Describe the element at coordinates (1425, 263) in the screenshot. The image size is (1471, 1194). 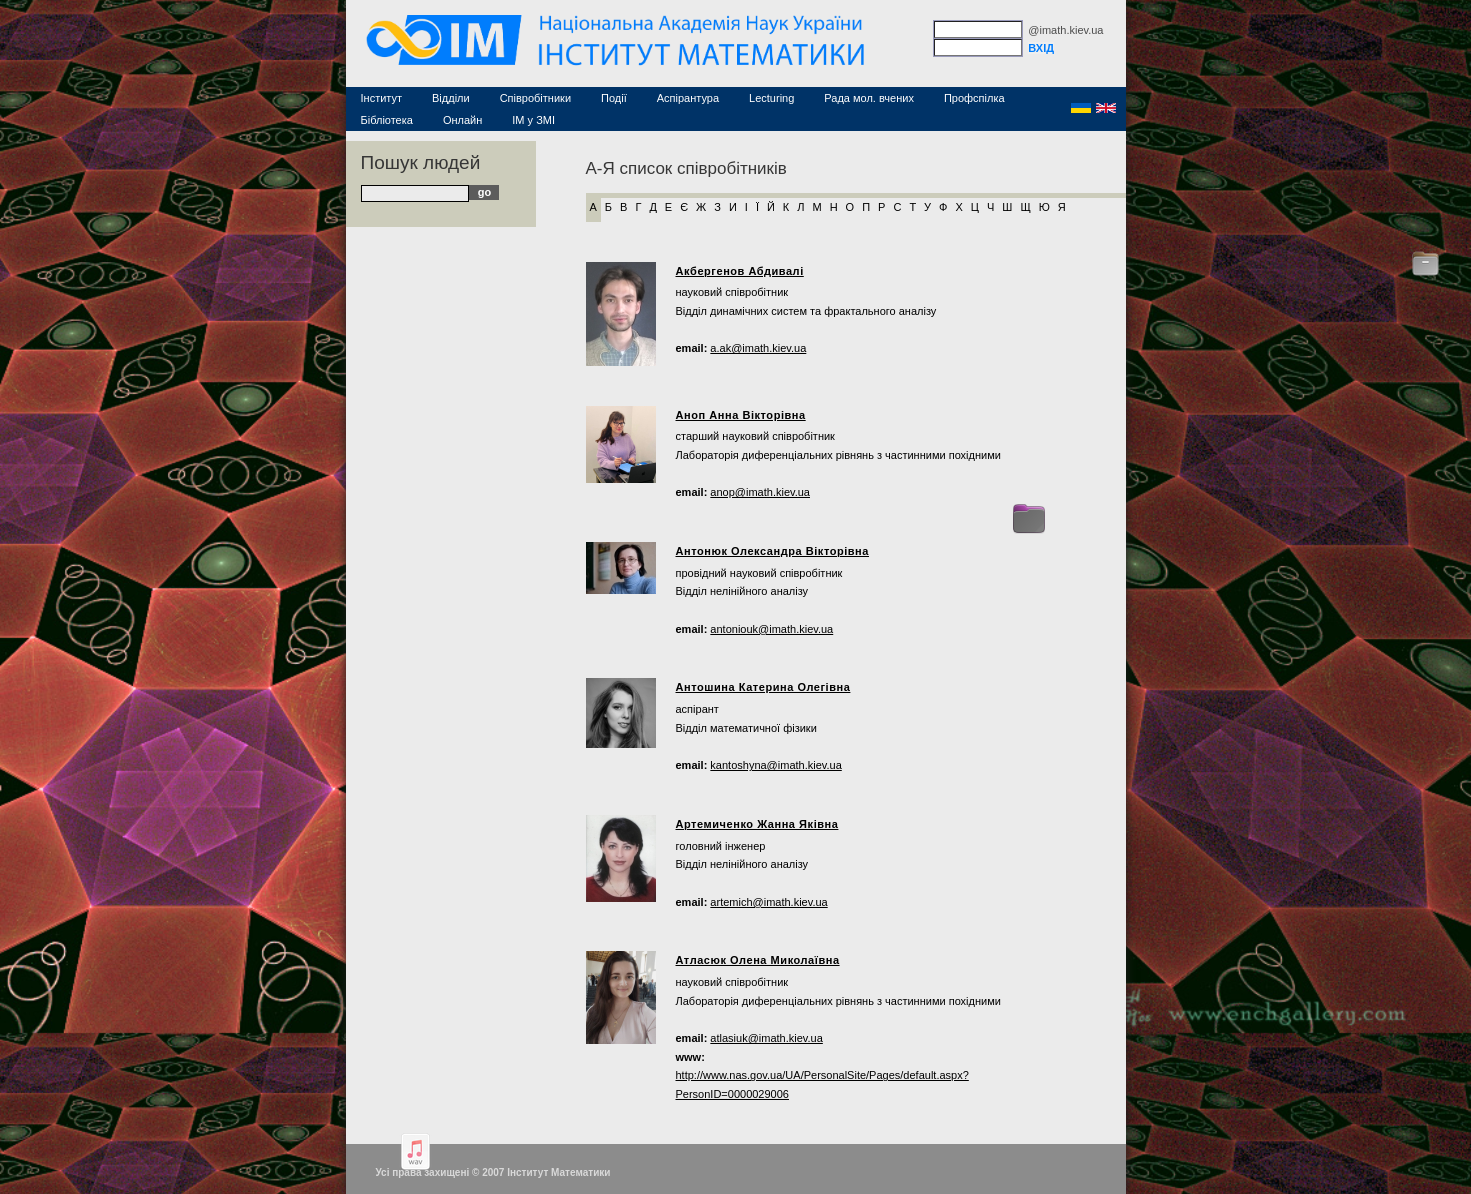
I see `open file manager application` at that location.